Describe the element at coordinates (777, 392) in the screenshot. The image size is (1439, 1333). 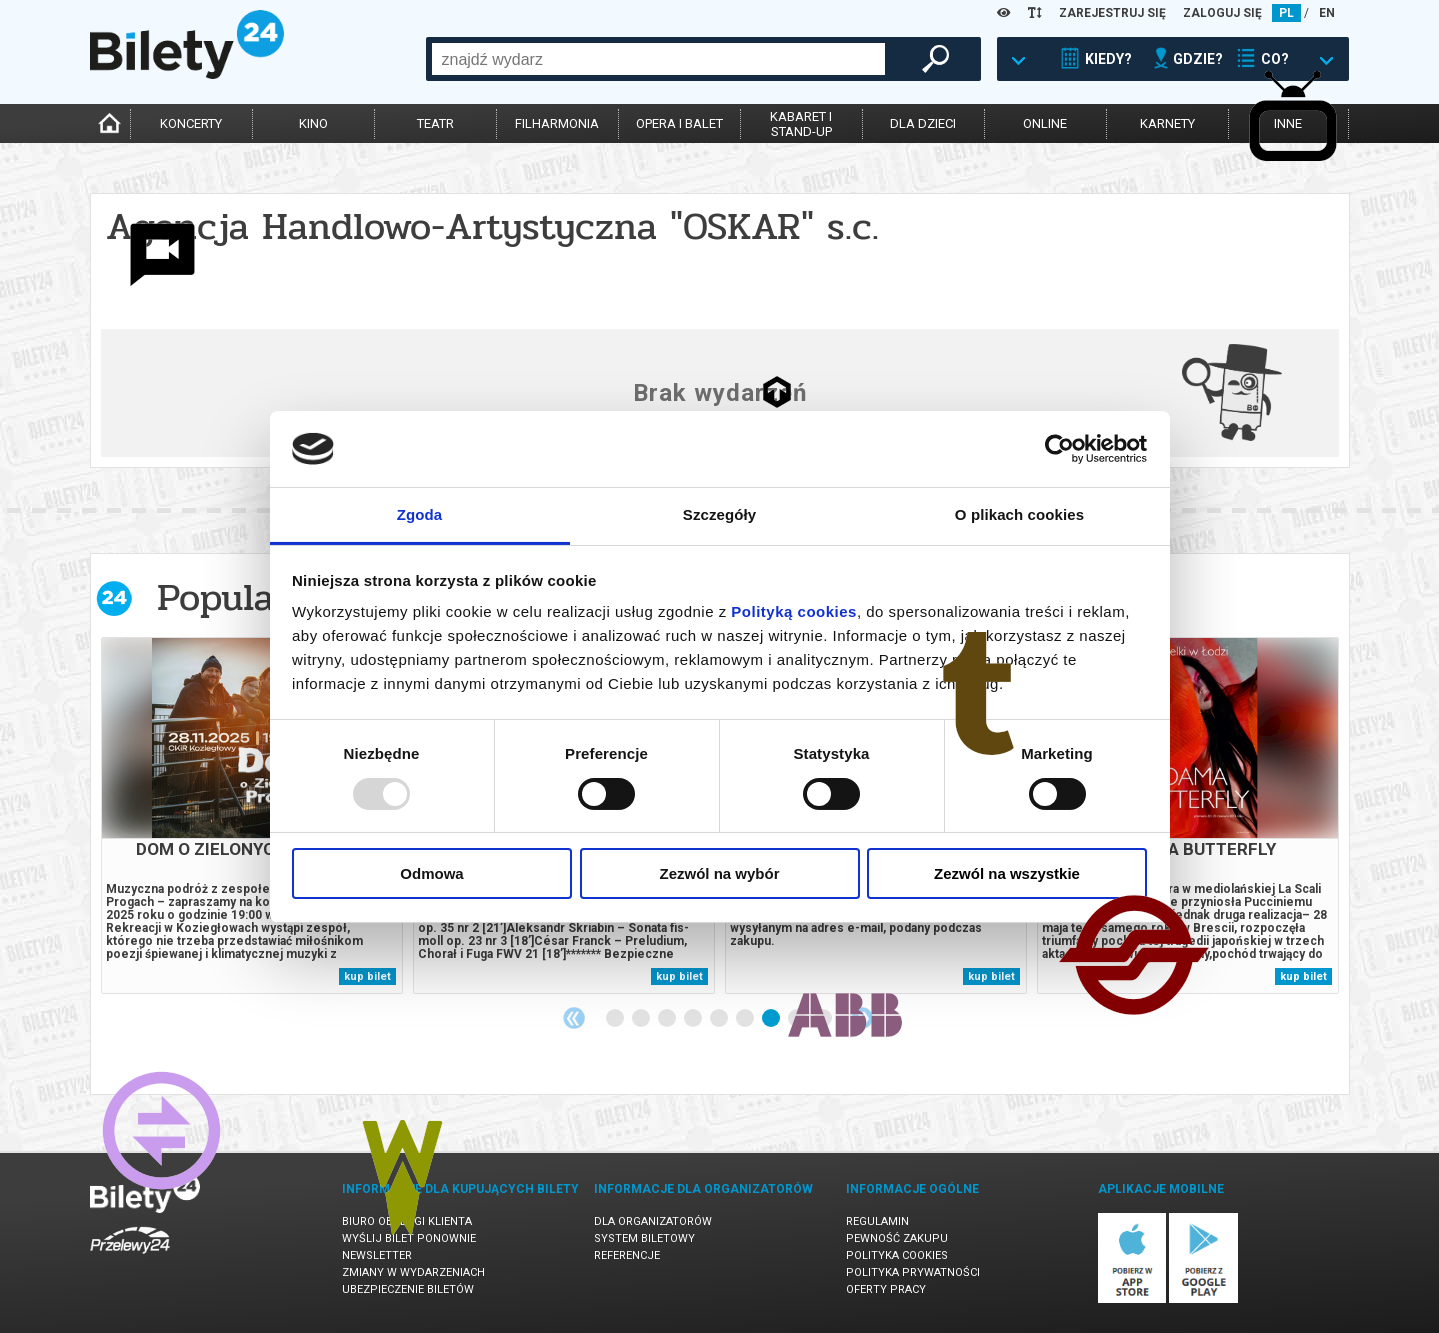
I see `open checkmk monitoring dashboard` at that location.